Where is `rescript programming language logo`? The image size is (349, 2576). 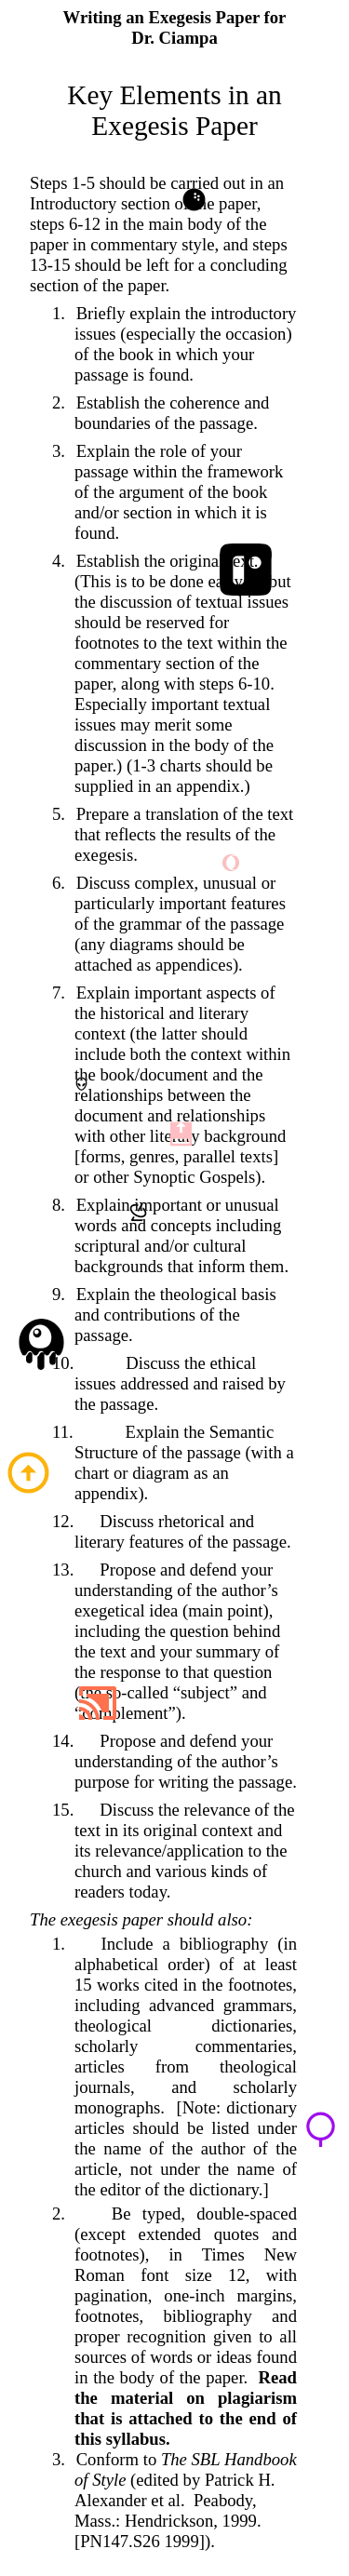
rescript programming language logo is located at coordinates (246, 570).